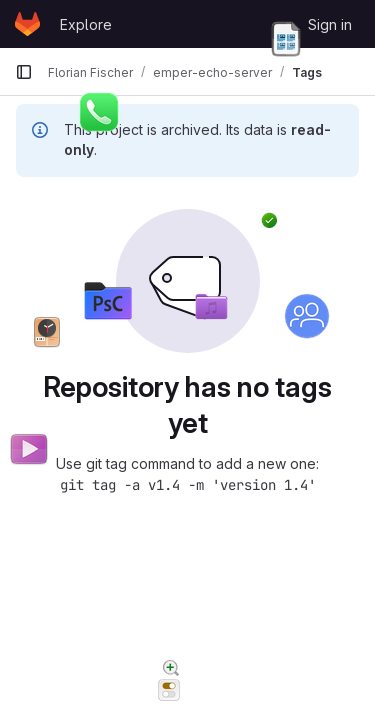 The image size is (375, 720). I want to click on open your music folder, so click(211, 306).